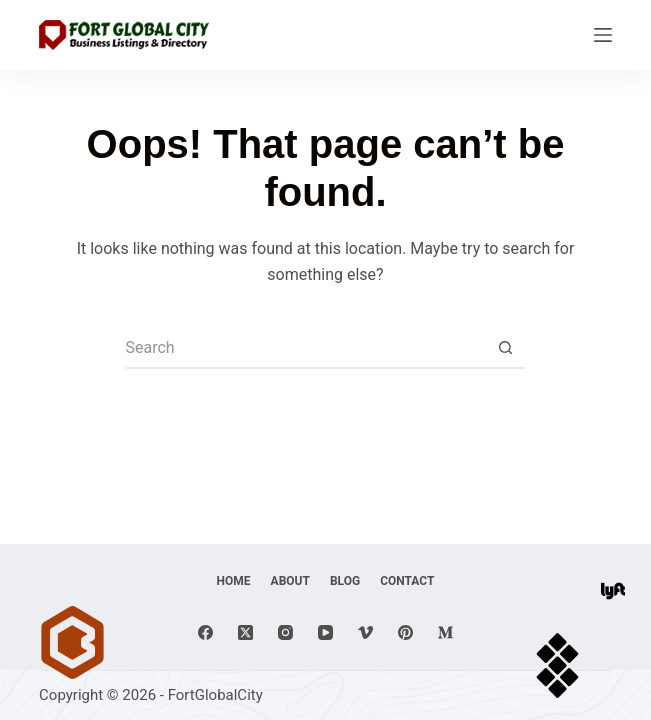 The width and height of the screenshot is (651, 720). Describe the element at coordinates (557, 665) in the screenshot. I see `open the Setapp app subscription service` at that location.